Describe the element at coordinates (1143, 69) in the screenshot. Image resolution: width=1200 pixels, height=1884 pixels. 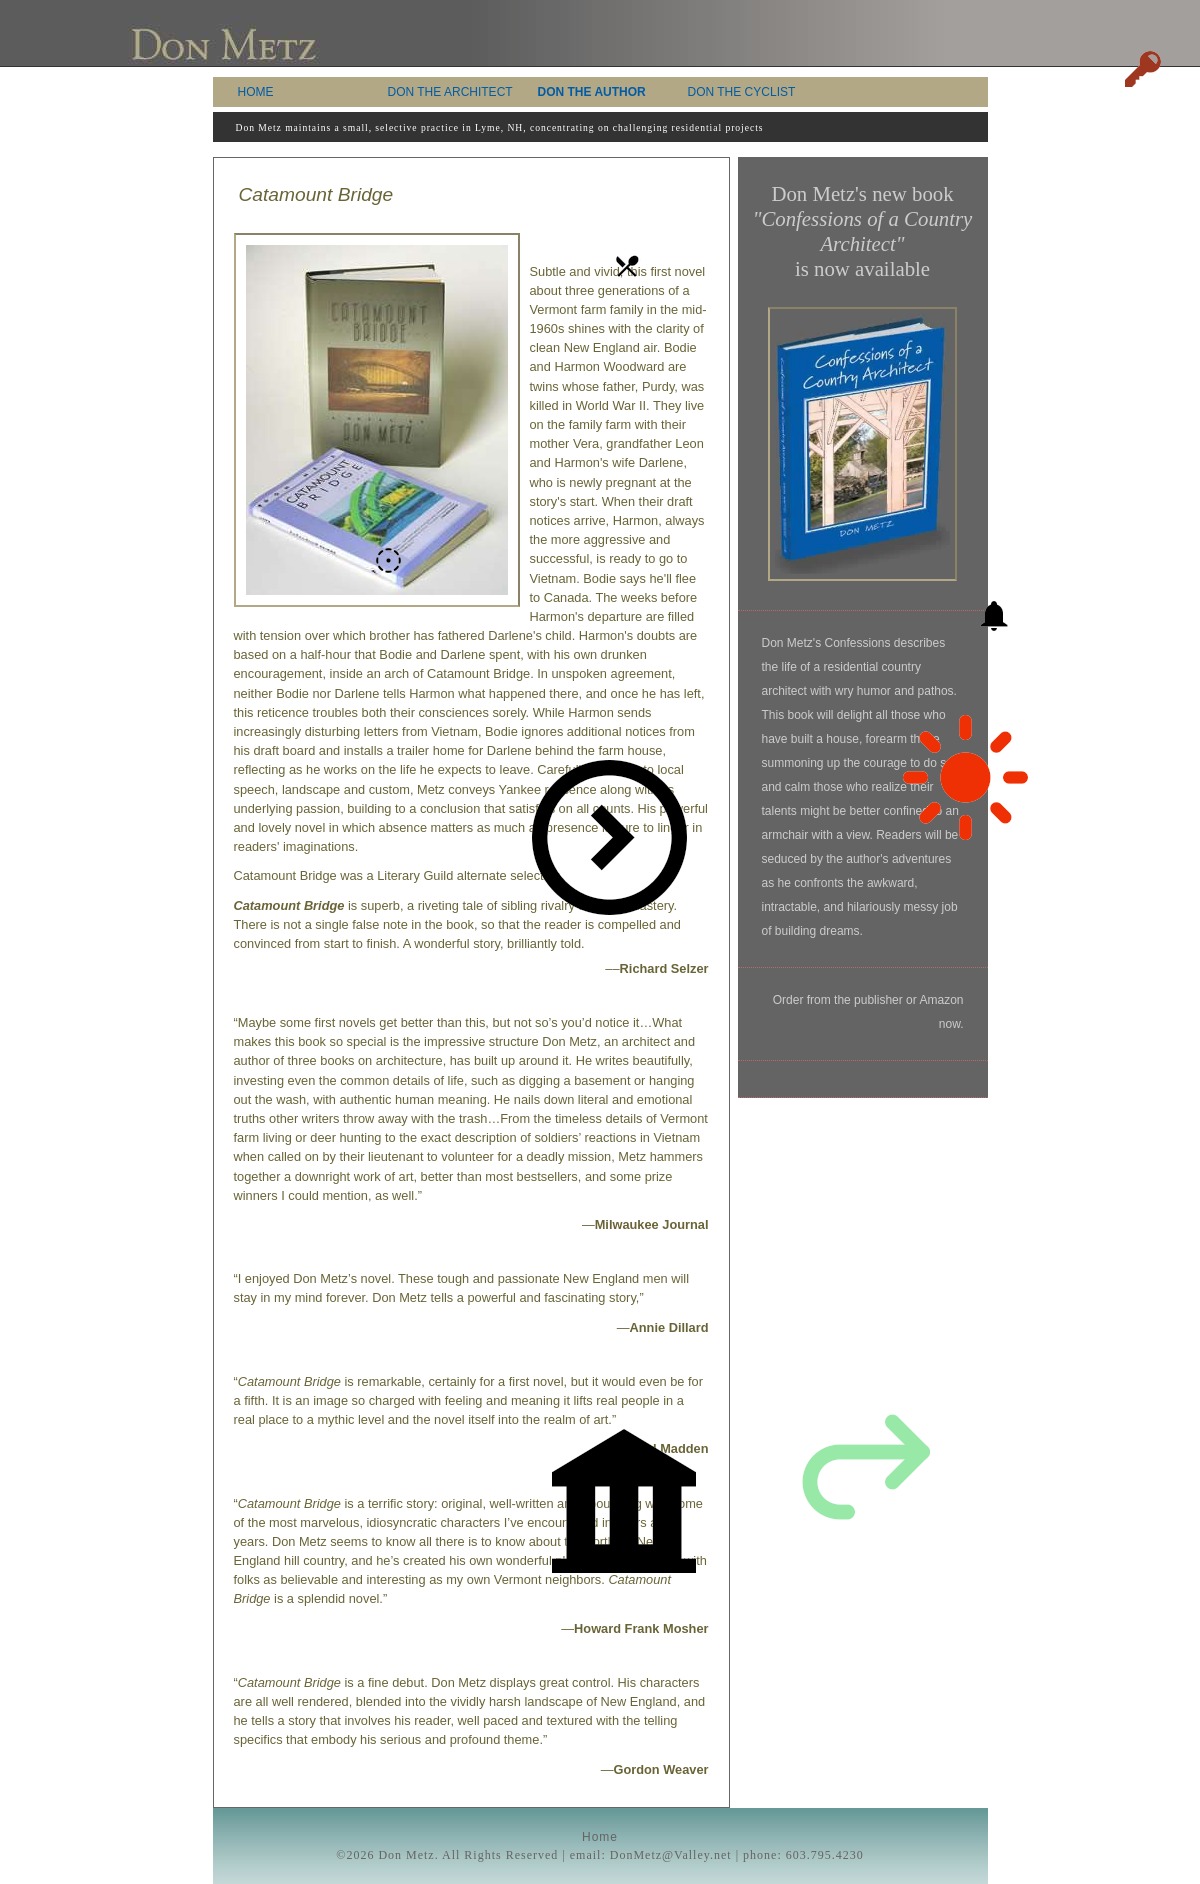
I see `access security or login settings` at that location.